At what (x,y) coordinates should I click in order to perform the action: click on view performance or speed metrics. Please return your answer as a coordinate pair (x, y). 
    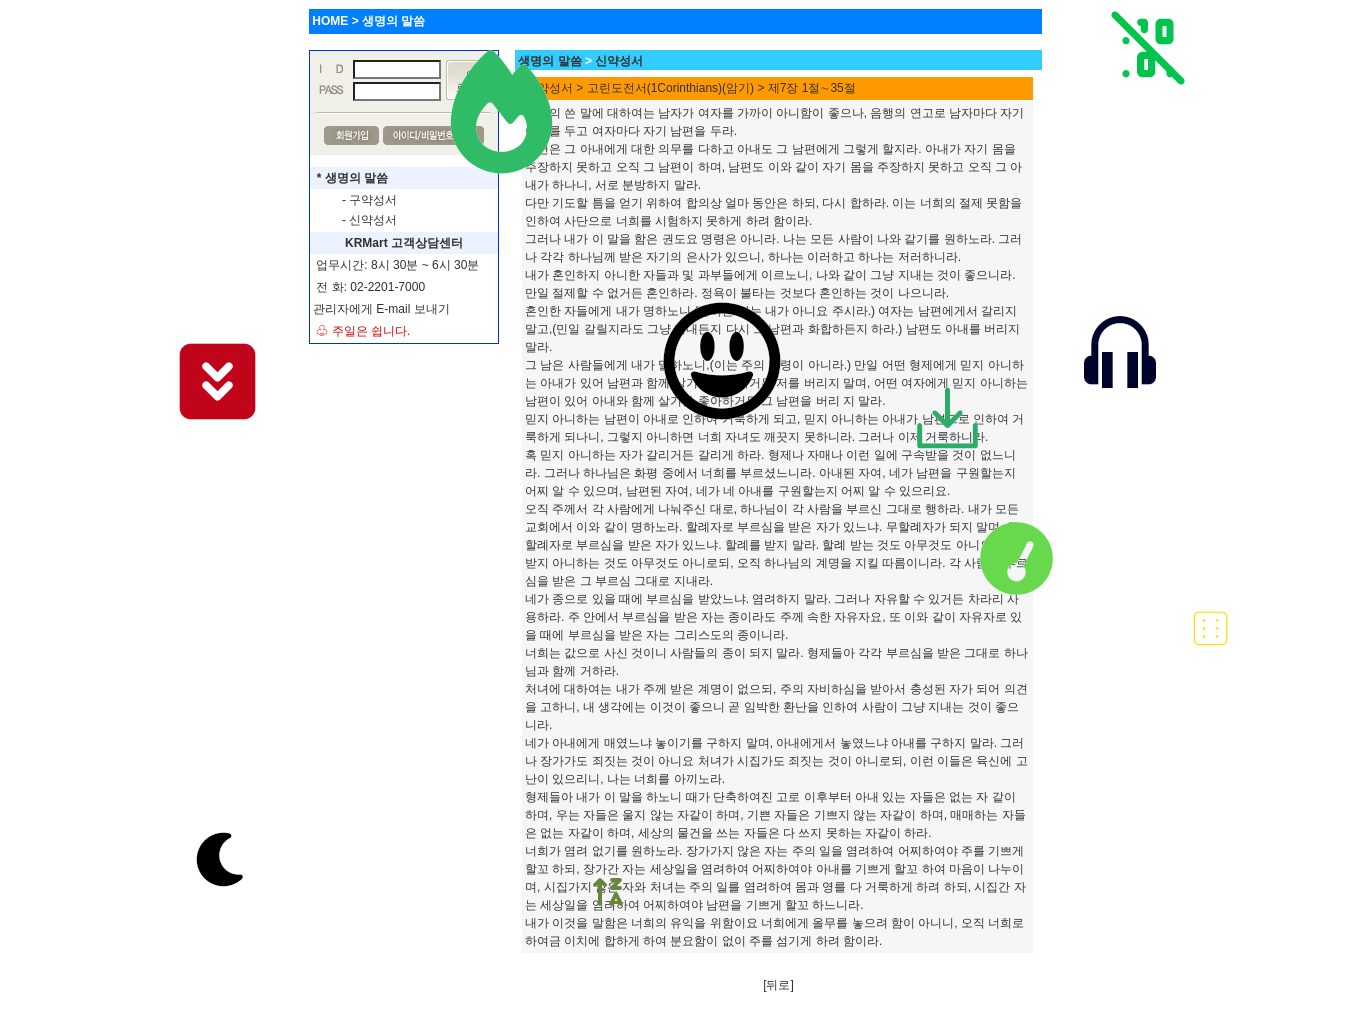
    Looking at the image, I should click on (1016, 558).